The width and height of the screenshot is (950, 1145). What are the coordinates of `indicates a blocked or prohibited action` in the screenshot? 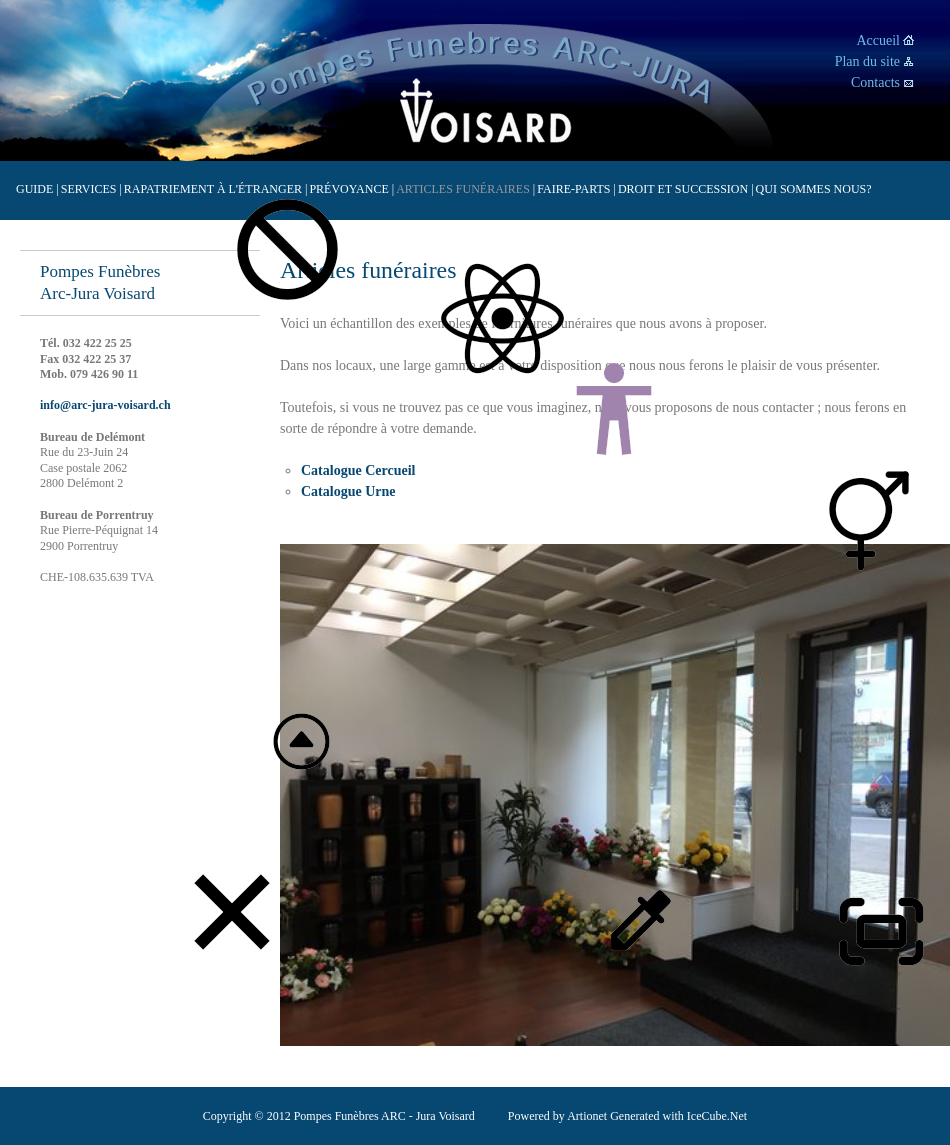 It's located at (287, 249).